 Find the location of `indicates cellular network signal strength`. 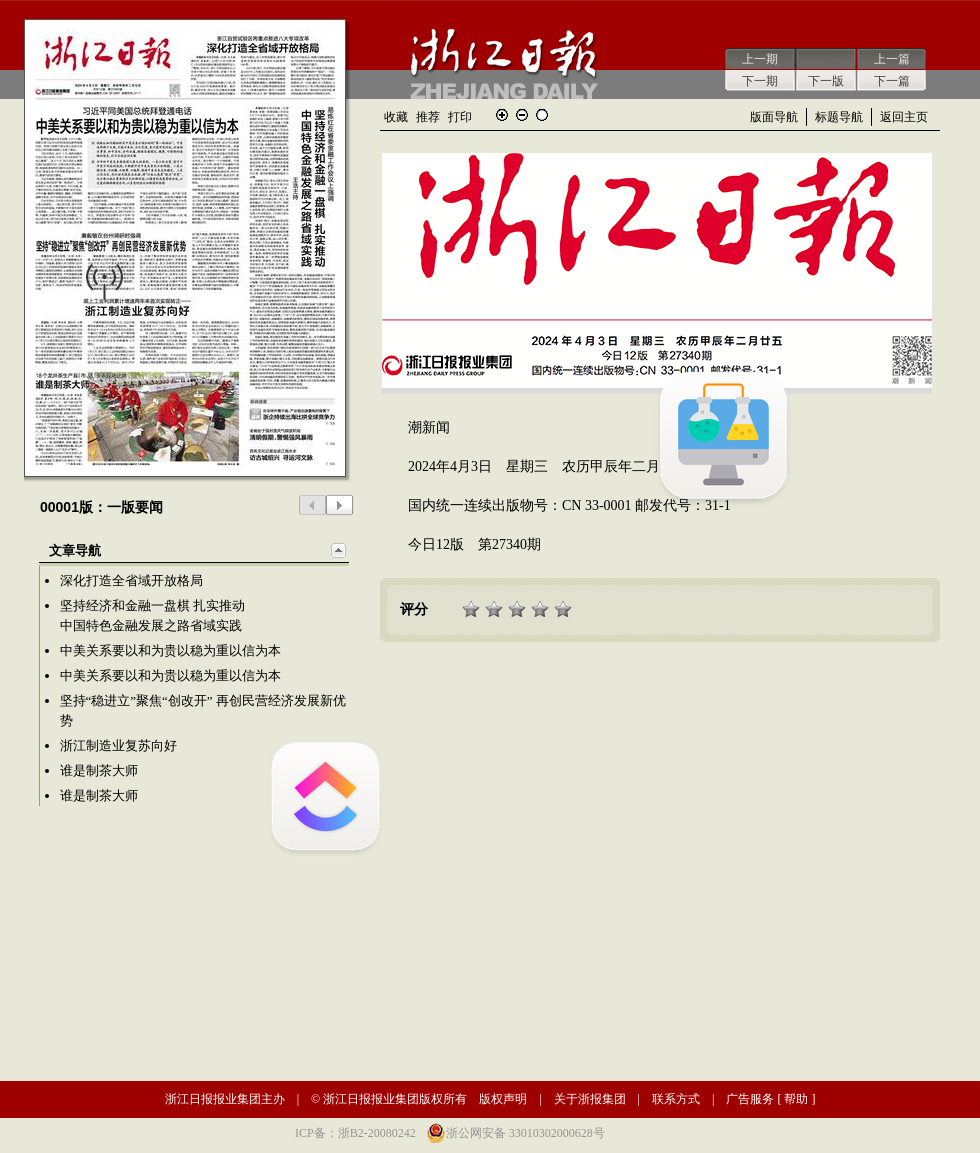

indicates cellular network signal strength is located at coordinates (104, 281).